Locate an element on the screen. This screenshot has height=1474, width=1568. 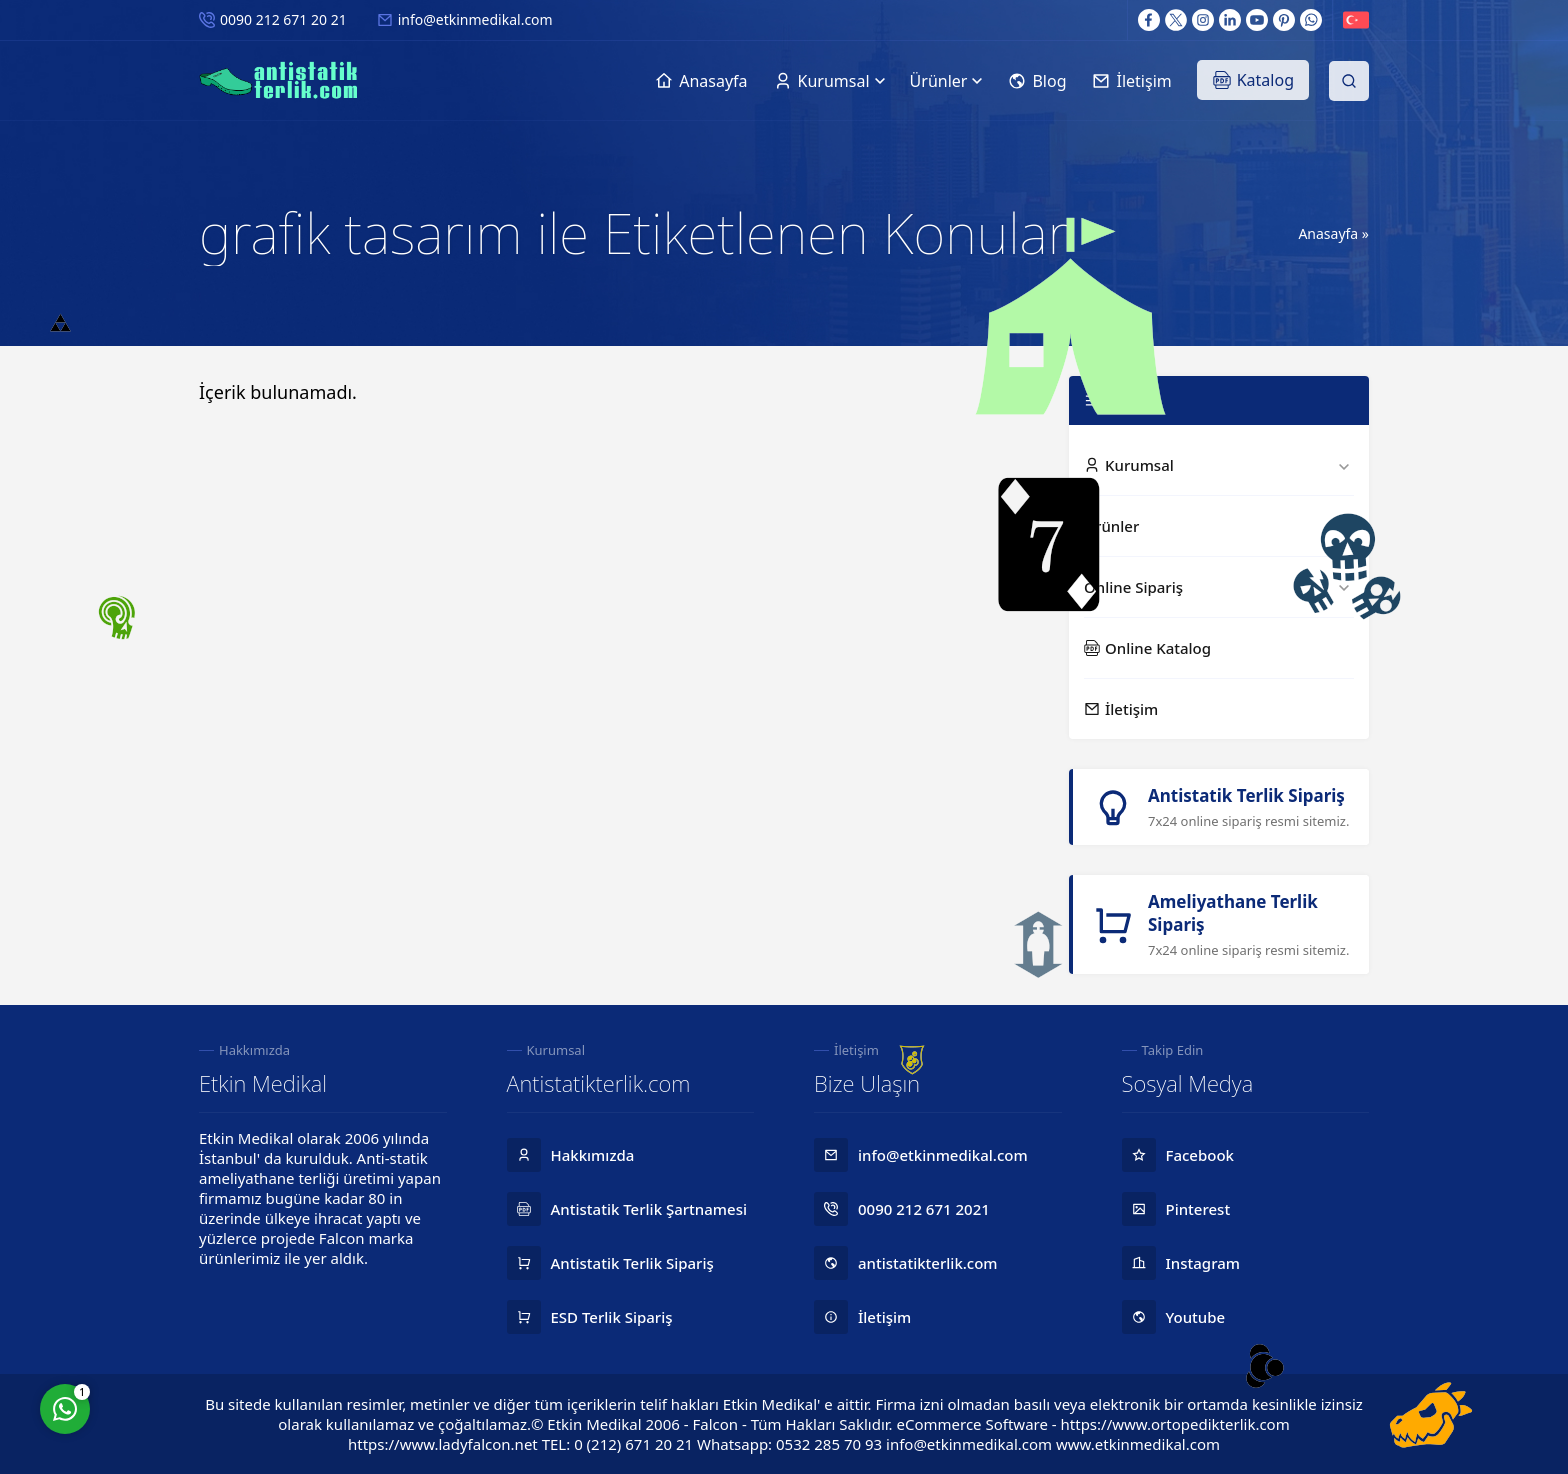
indicates extreme danger or deadly hazard is located at coordinates (1346, 566).